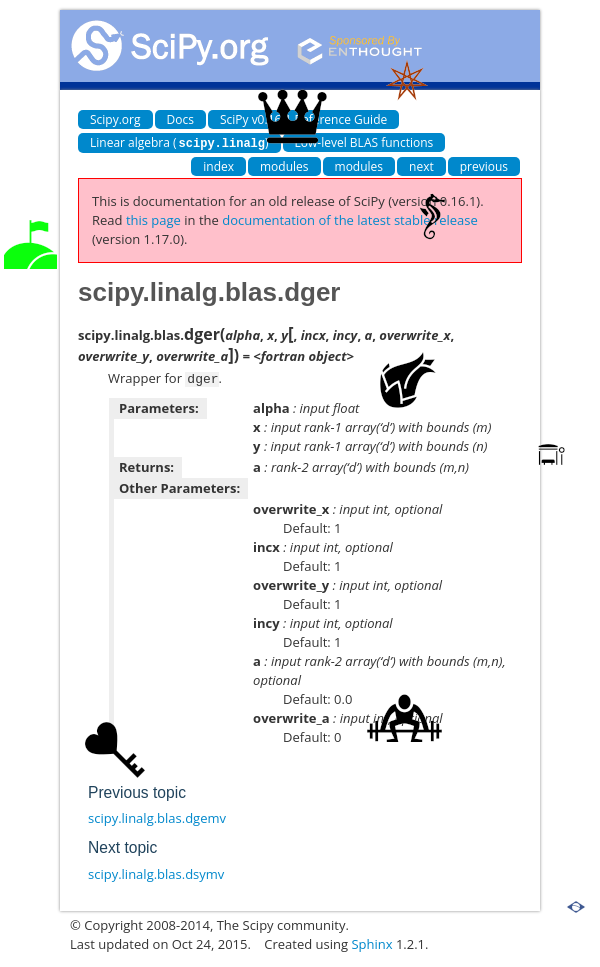 The image size is (600, 967). What do you see at coordinates (292, 118) in the screenshot?
I see `indicates premium or VIP membership status` at bounding box center [292, 118].